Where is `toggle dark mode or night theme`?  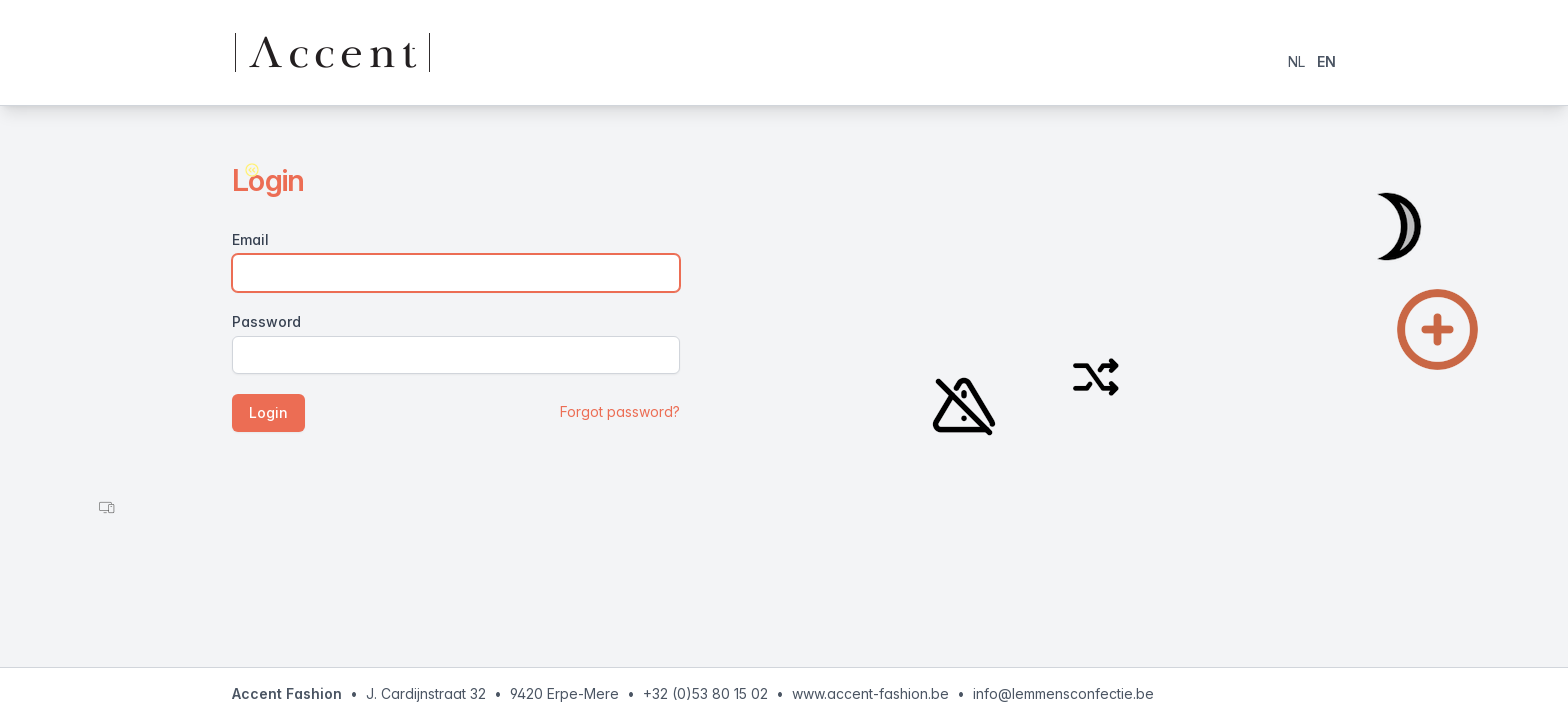
toggle dark mode or night theme is located at coordinates (1397, 226).